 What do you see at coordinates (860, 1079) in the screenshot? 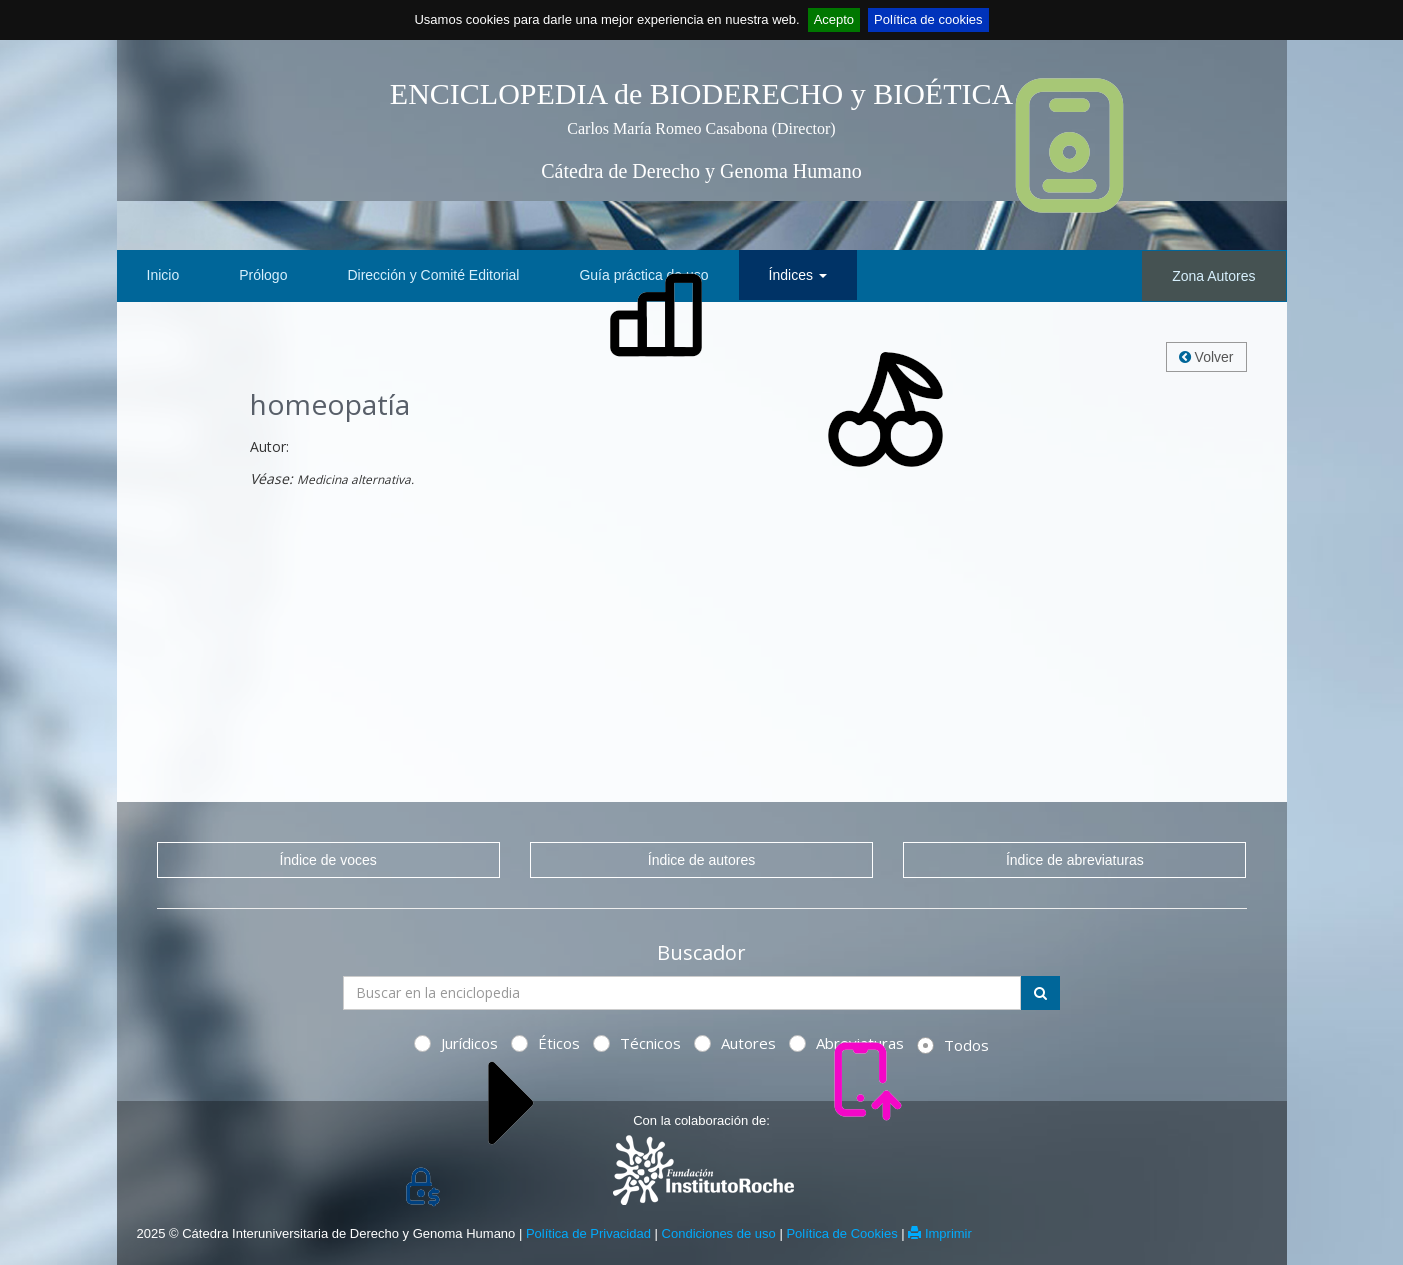
I see `upload from mobile device` at bounding box center [860, 1079].